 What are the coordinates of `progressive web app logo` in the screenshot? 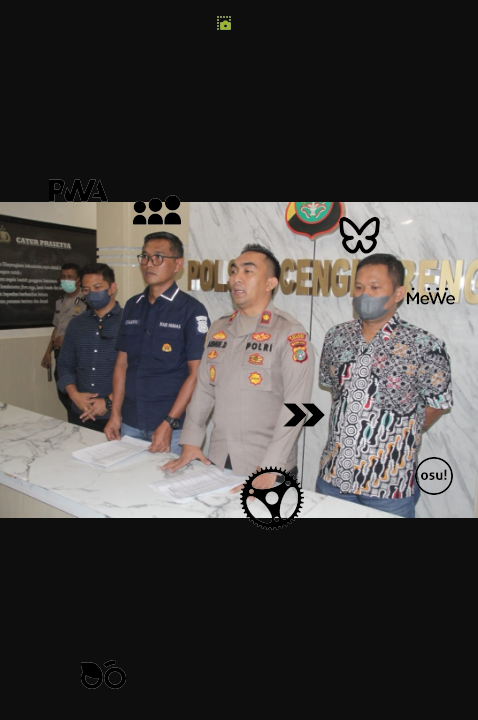 It's located at (78, 190).